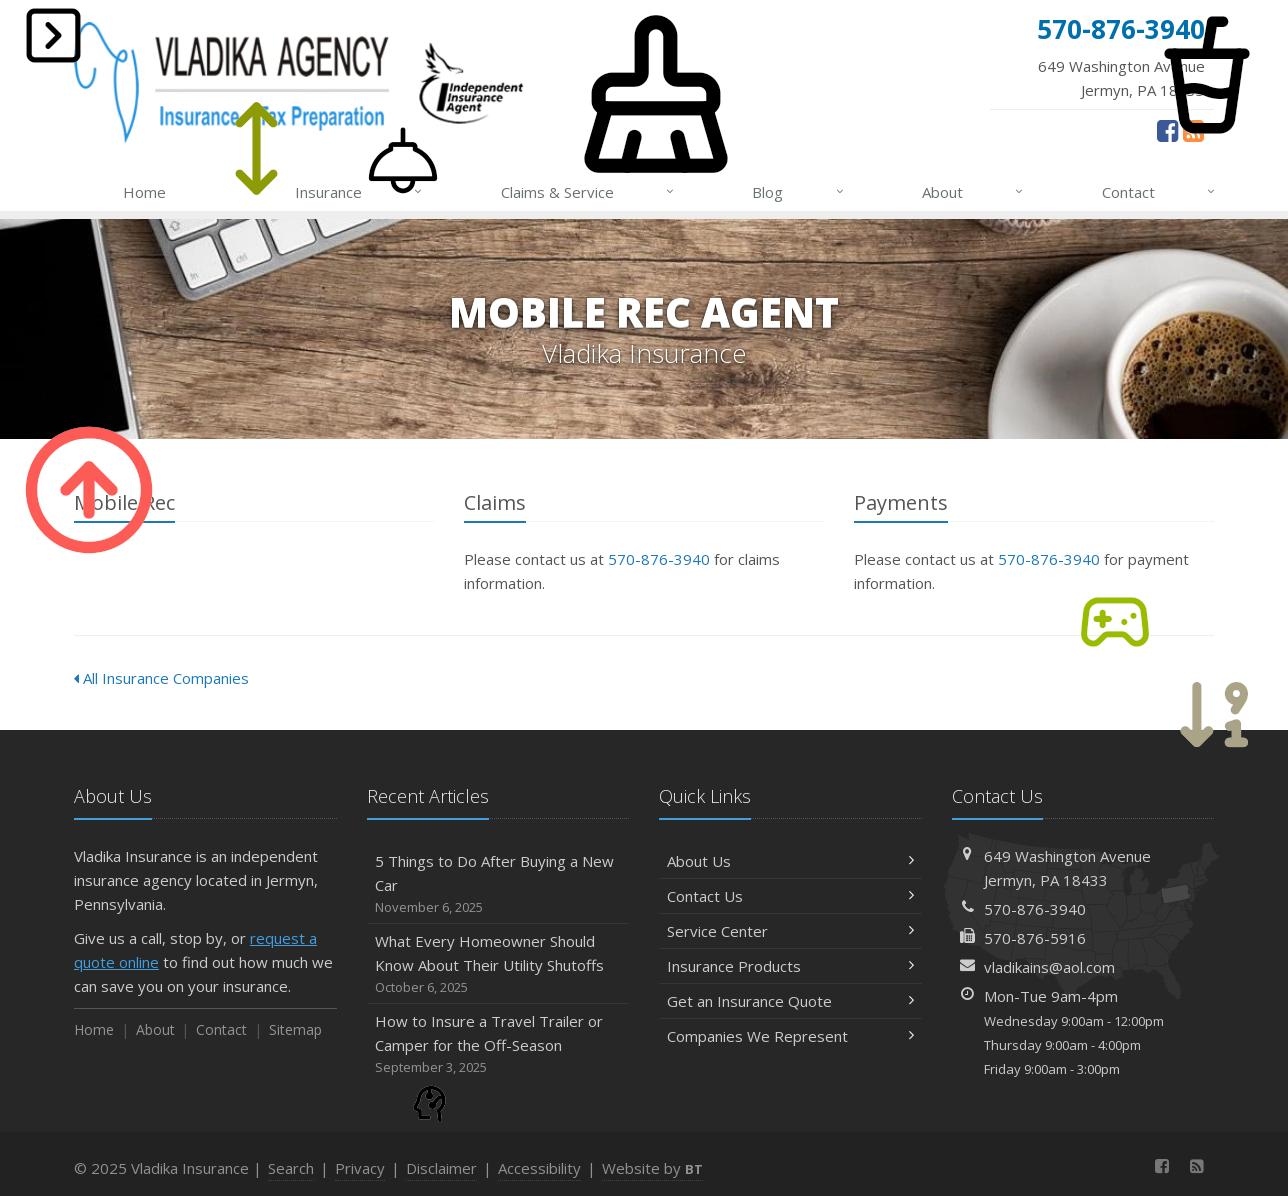 This screenshot has height=1196, width=1288. Describe the element at coordinates (656, 94) in the screenshot. I see `clear cache or temporary files` at that location.